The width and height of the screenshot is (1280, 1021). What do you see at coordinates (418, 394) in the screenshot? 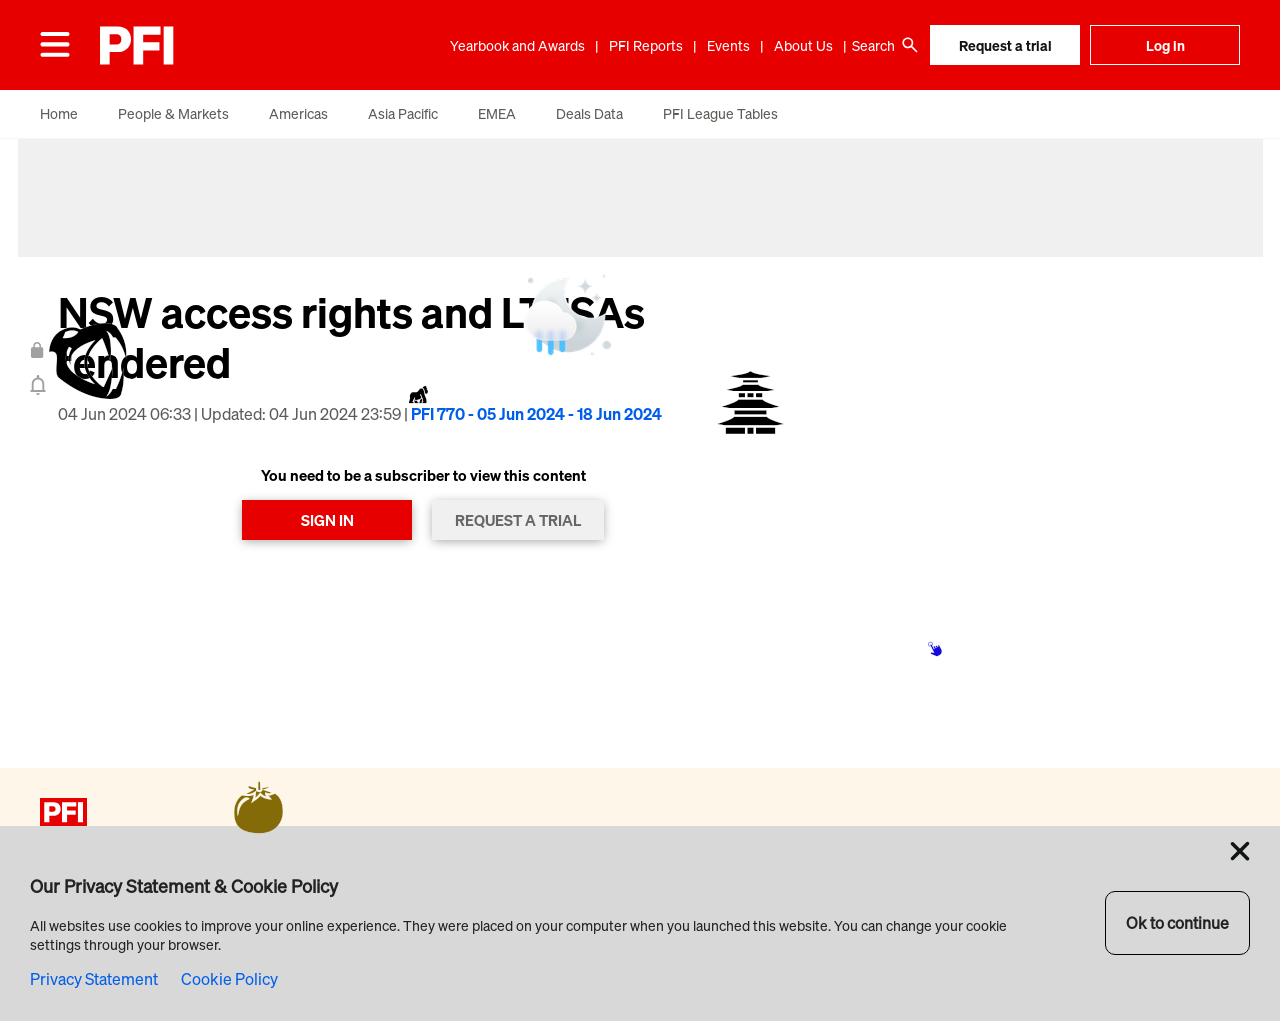
I see `gorilla character or avatar selection` at bounding box center [418, 394].